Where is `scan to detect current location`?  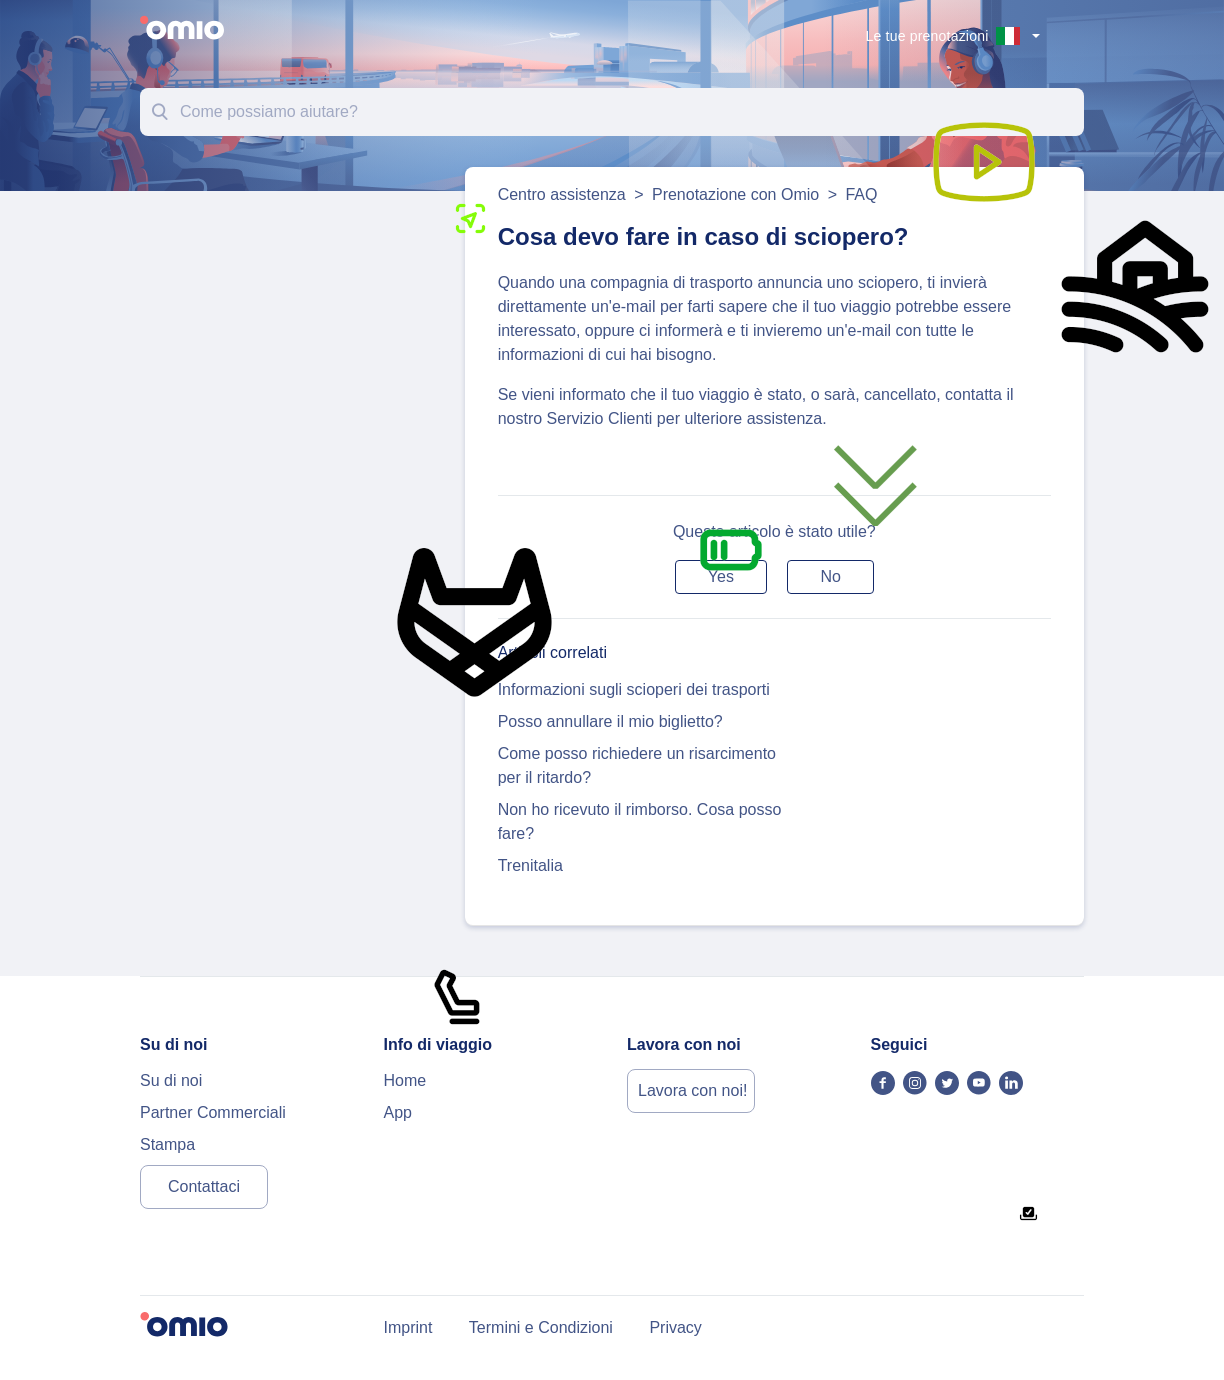
scan to detect current location is located at coordinates (470, 218).